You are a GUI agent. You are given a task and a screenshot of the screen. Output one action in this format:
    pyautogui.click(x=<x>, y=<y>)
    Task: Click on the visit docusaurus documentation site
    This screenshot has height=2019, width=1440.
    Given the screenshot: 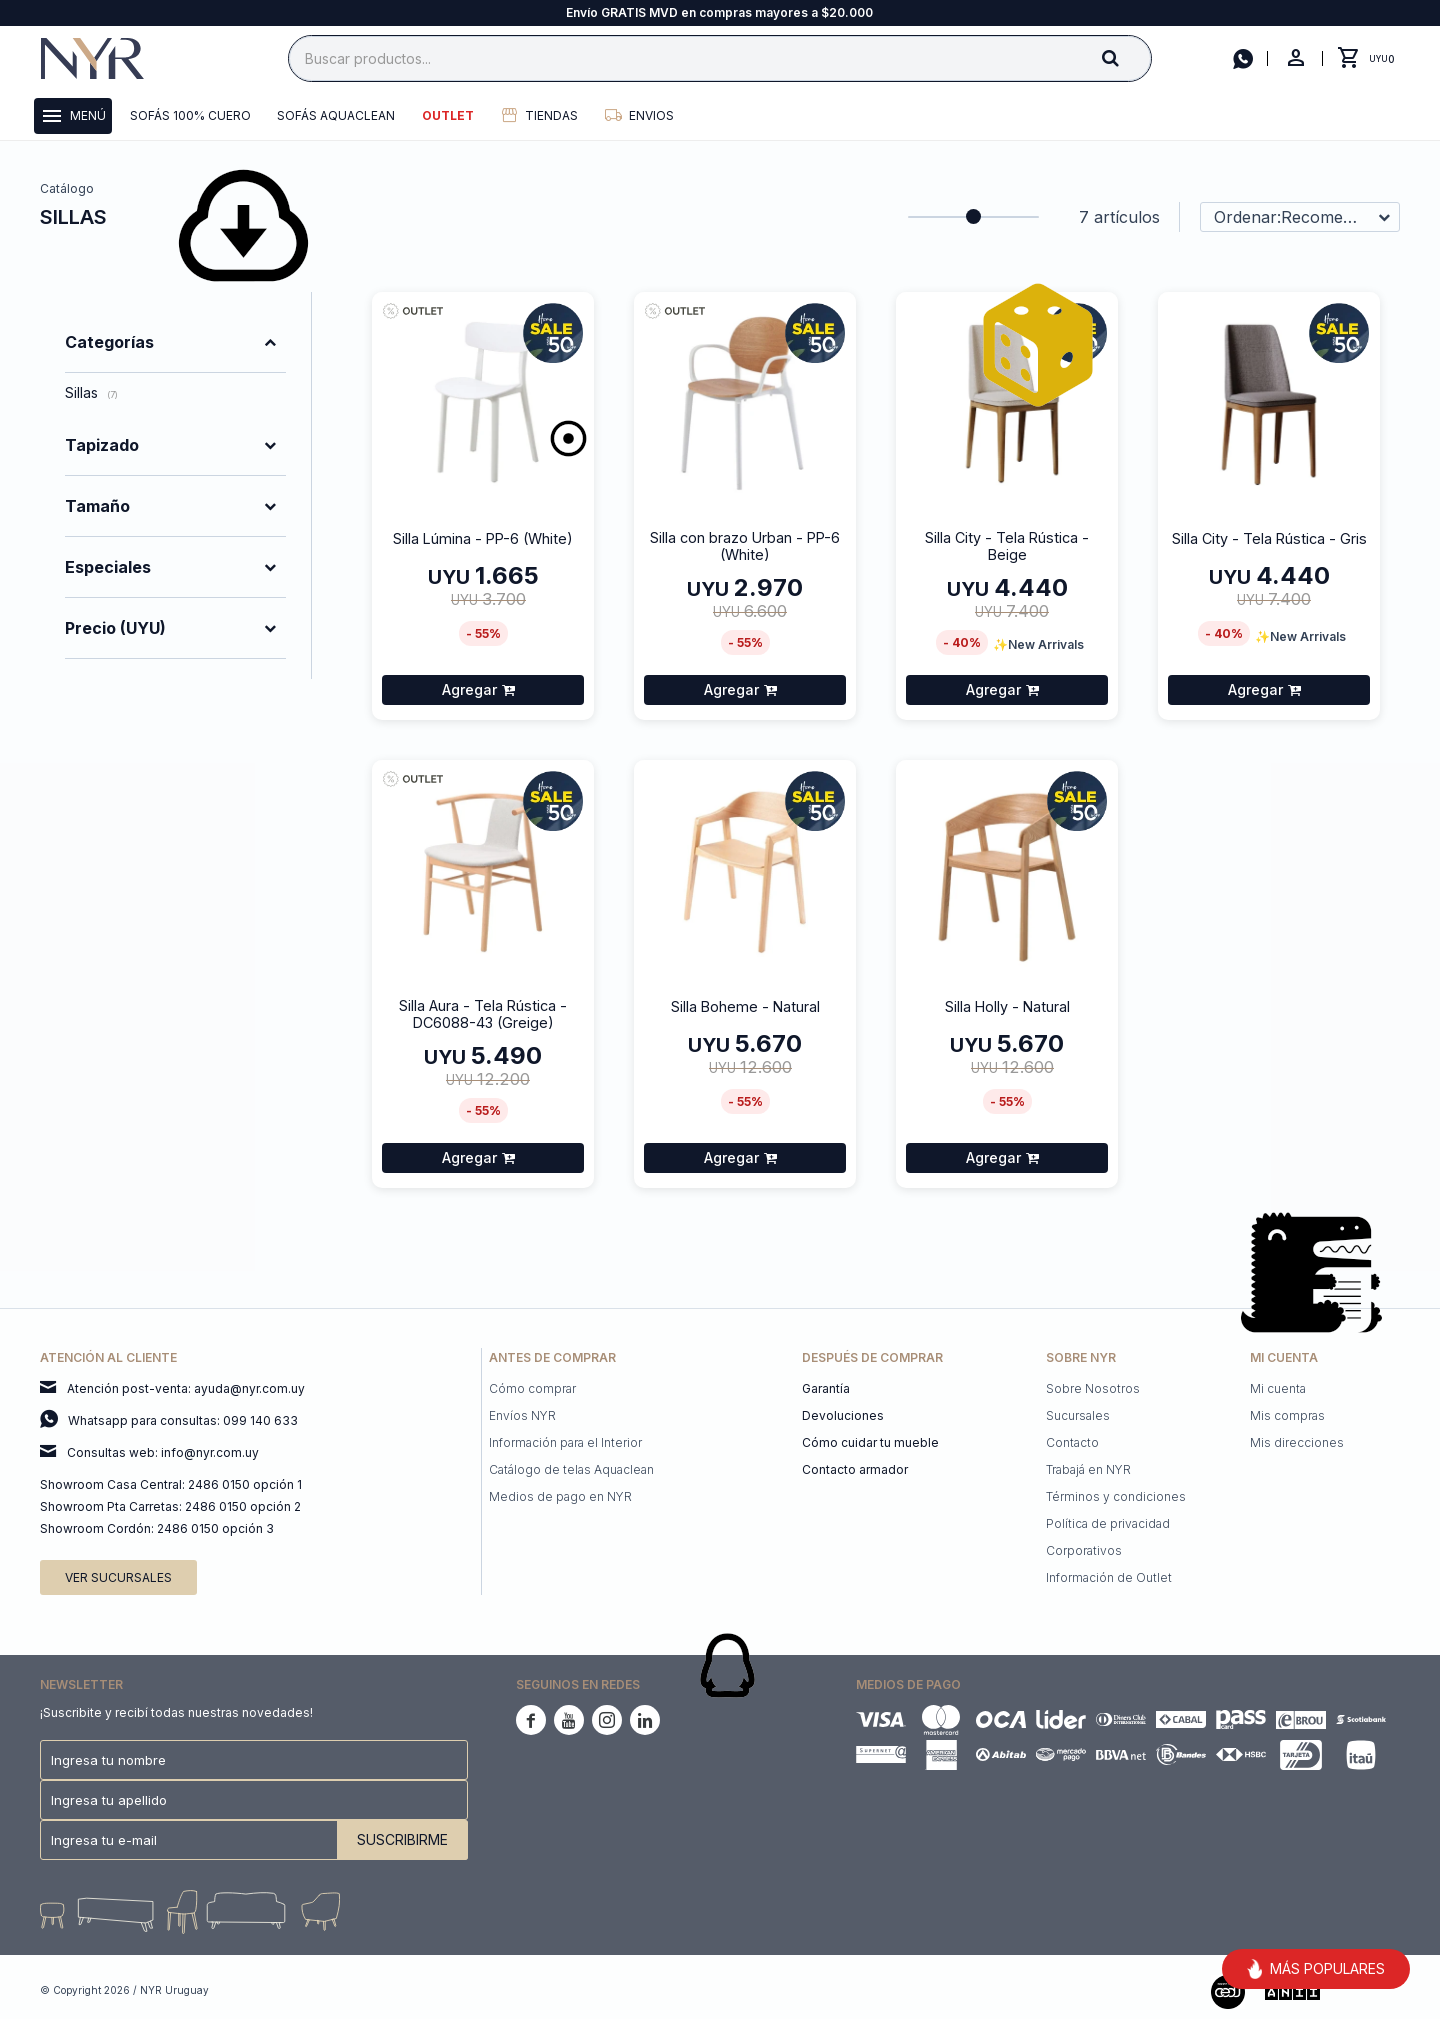 What is the action you would take?
    pyautogui.click(x=1311, y=1272)
    